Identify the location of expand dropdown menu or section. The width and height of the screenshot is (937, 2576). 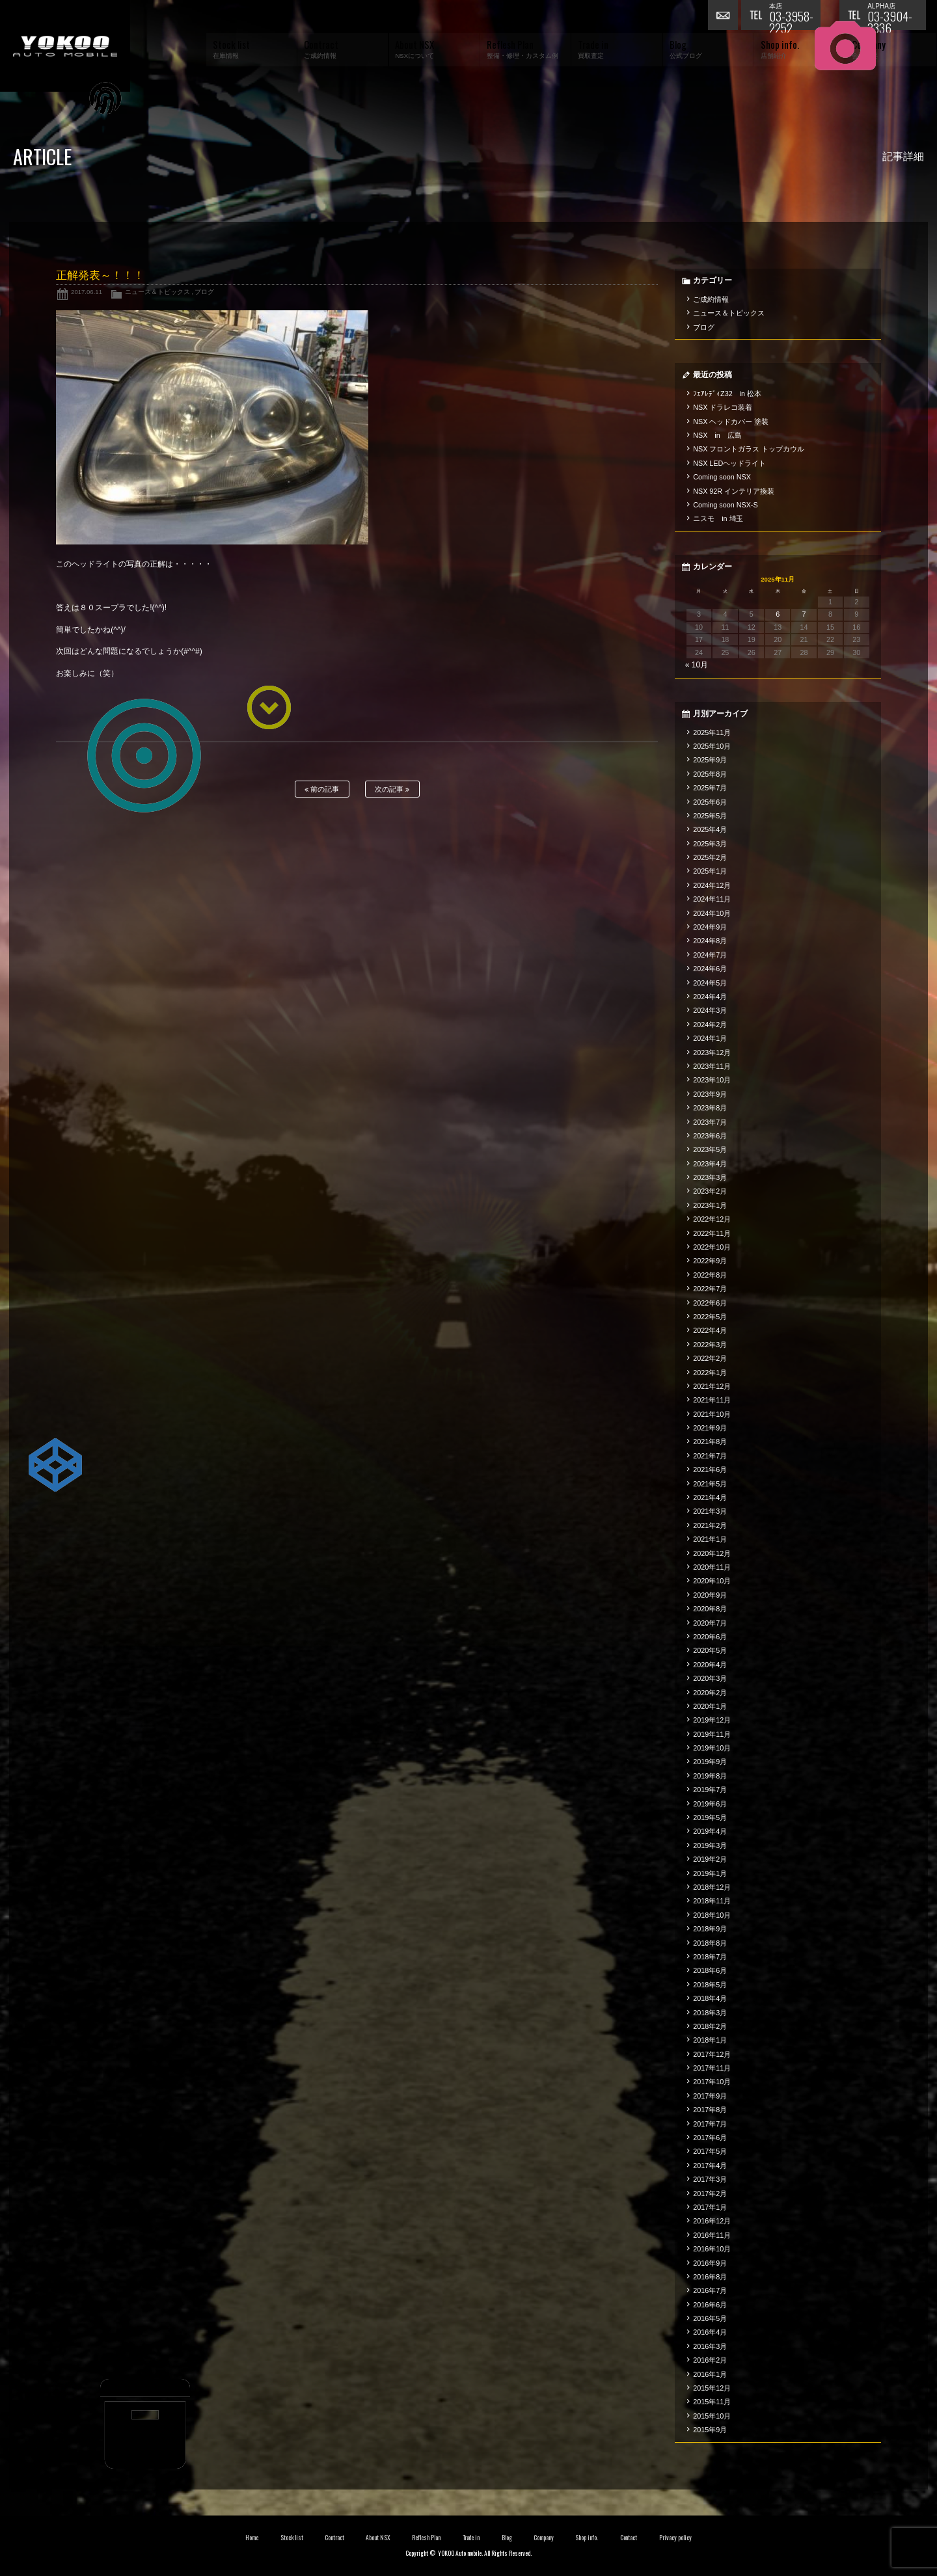
(269, 707).